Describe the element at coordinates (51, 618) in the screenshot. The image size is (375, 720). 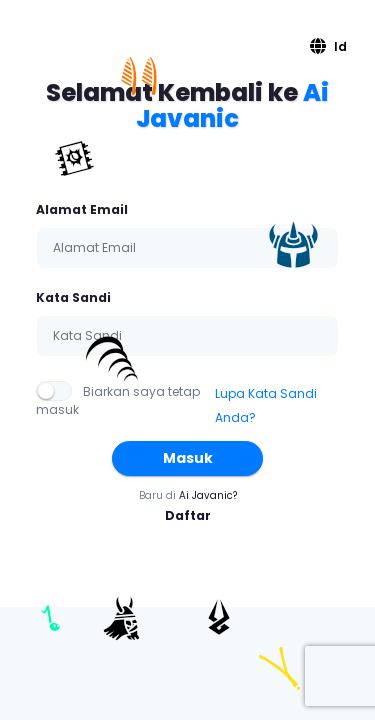
I see `access otamatone or novelty instrument sounds` at that location.